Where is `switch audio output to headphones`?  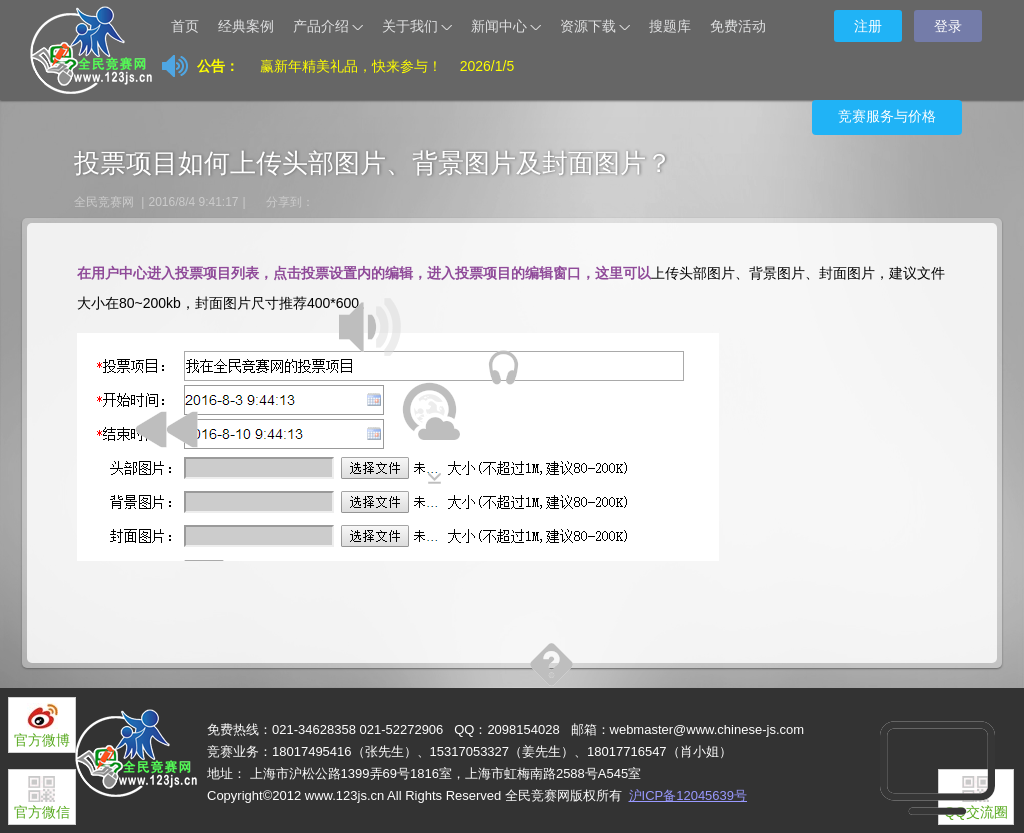 switch audio output to headphones is located at coordinates (503, 367).